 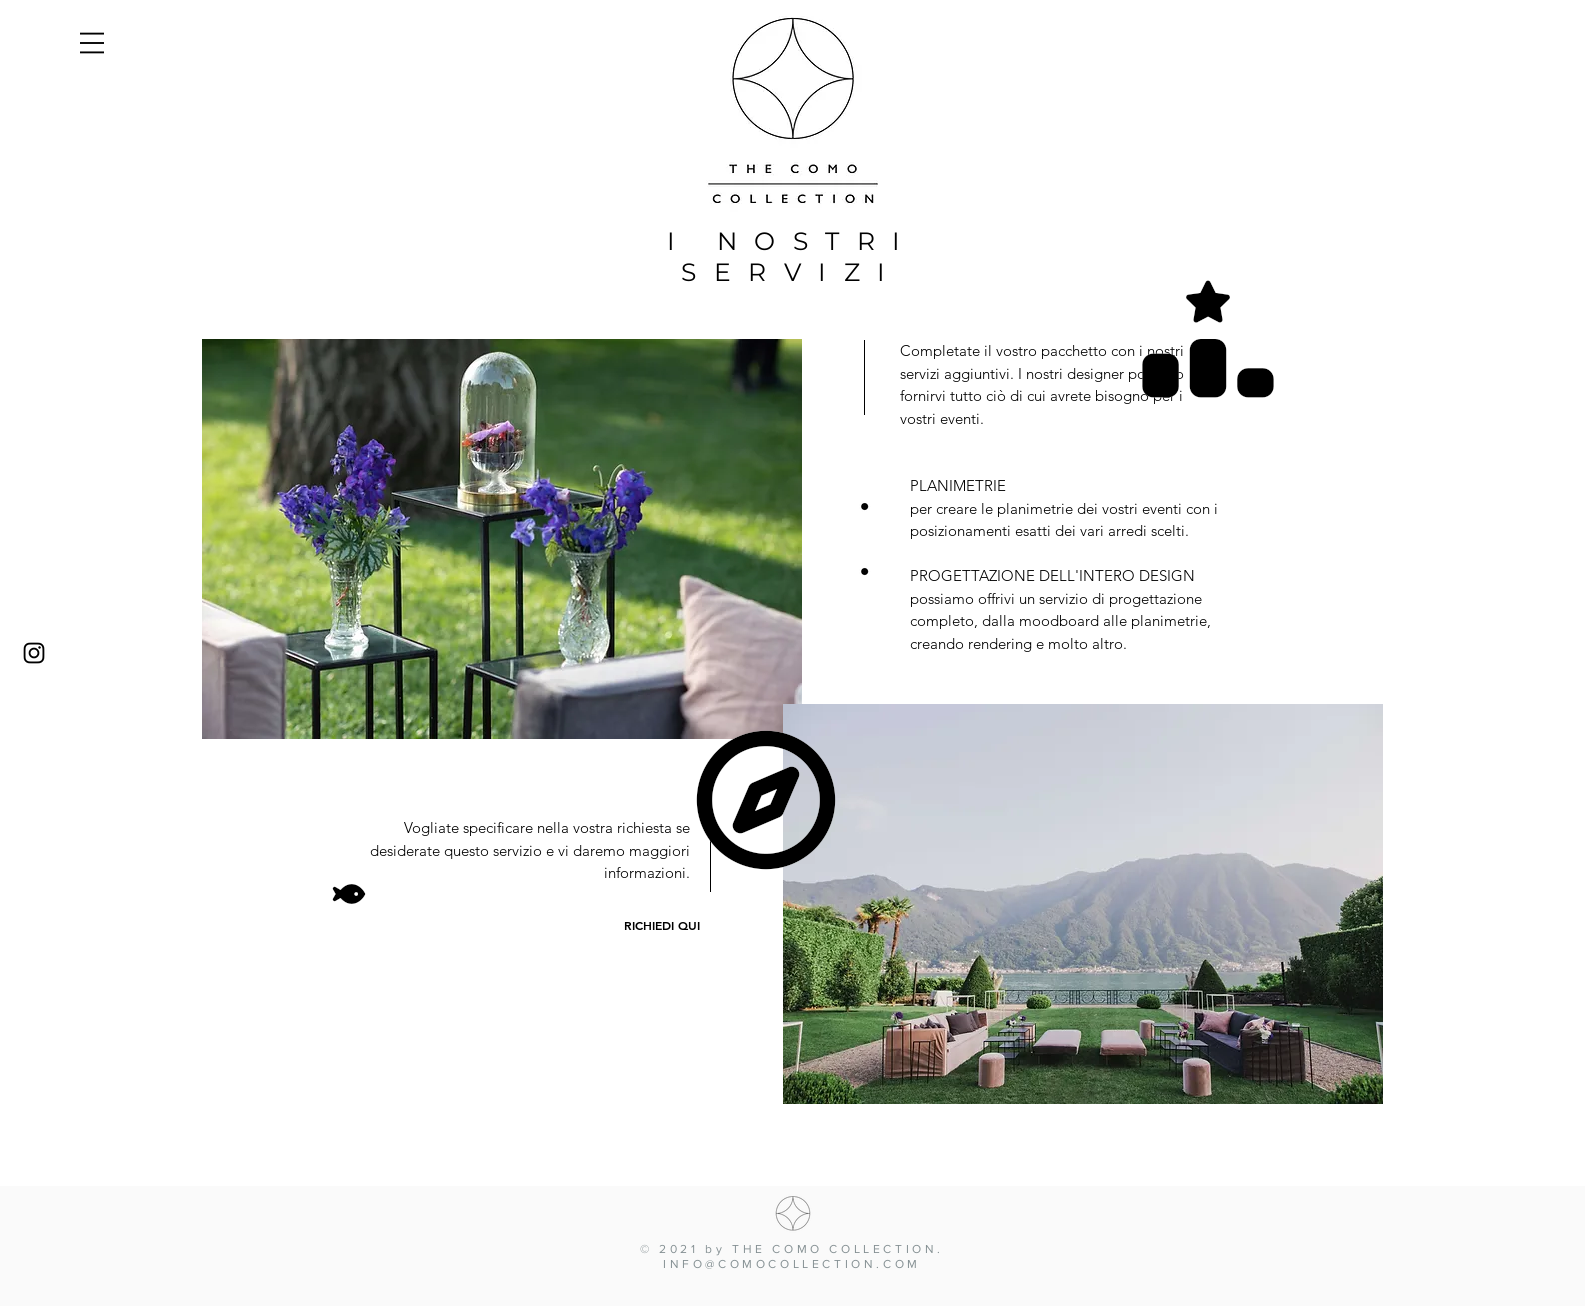 What do you see at coordinates (766, 800) in the screenshot?
I see `open navigation or directions` at bounding box center [766, 800].